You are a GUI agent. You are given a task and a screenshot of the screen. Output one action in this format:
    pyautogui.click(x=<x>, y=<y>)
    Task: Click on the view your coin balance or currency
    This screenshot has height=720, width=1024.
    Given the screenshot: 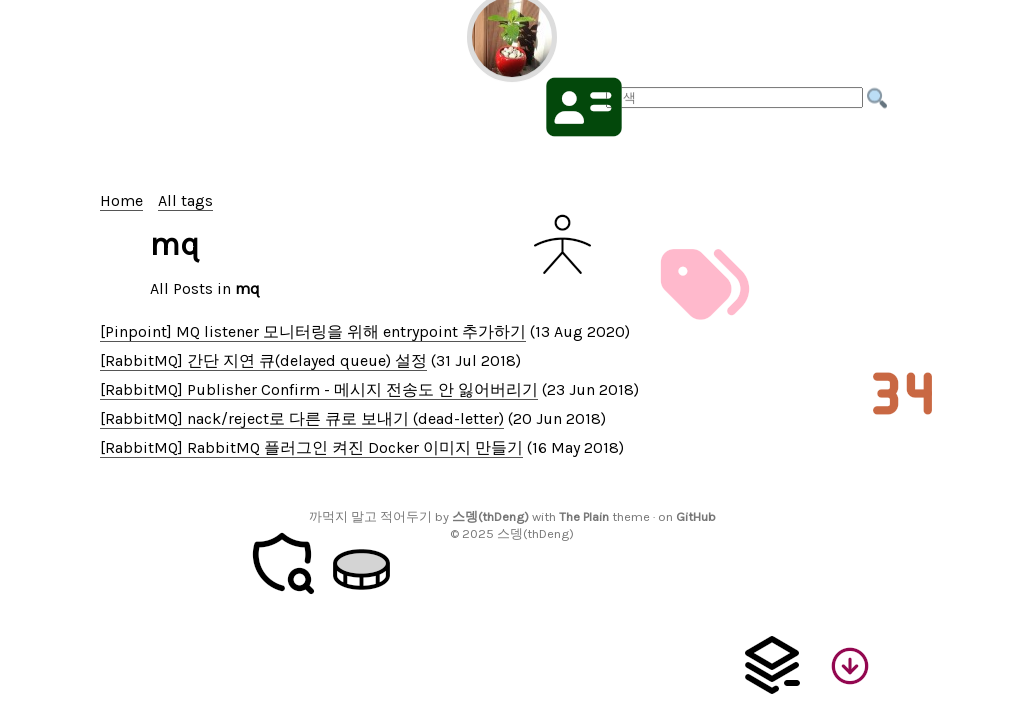 What is the action you would take?
    pyautogui.click(x=361, y=569)
    